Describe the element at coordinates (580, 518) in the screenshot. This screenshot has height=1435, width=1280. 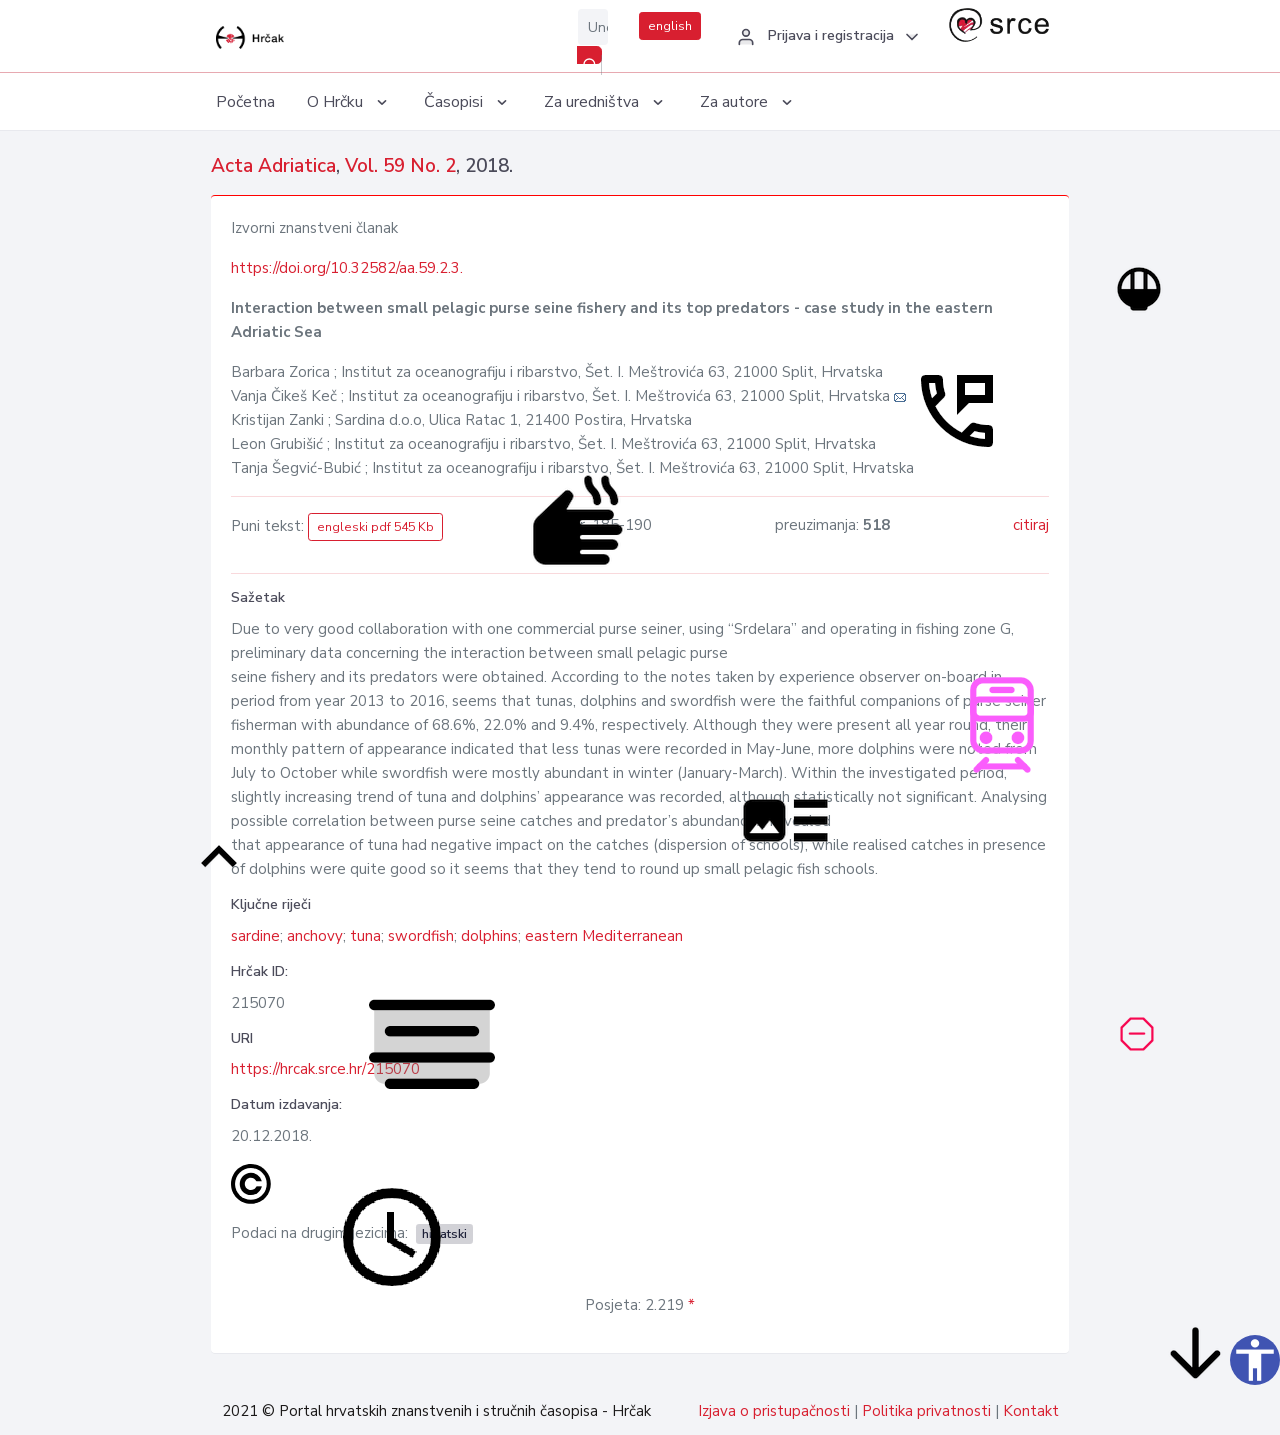
I see `activate hand dryer` at that location.